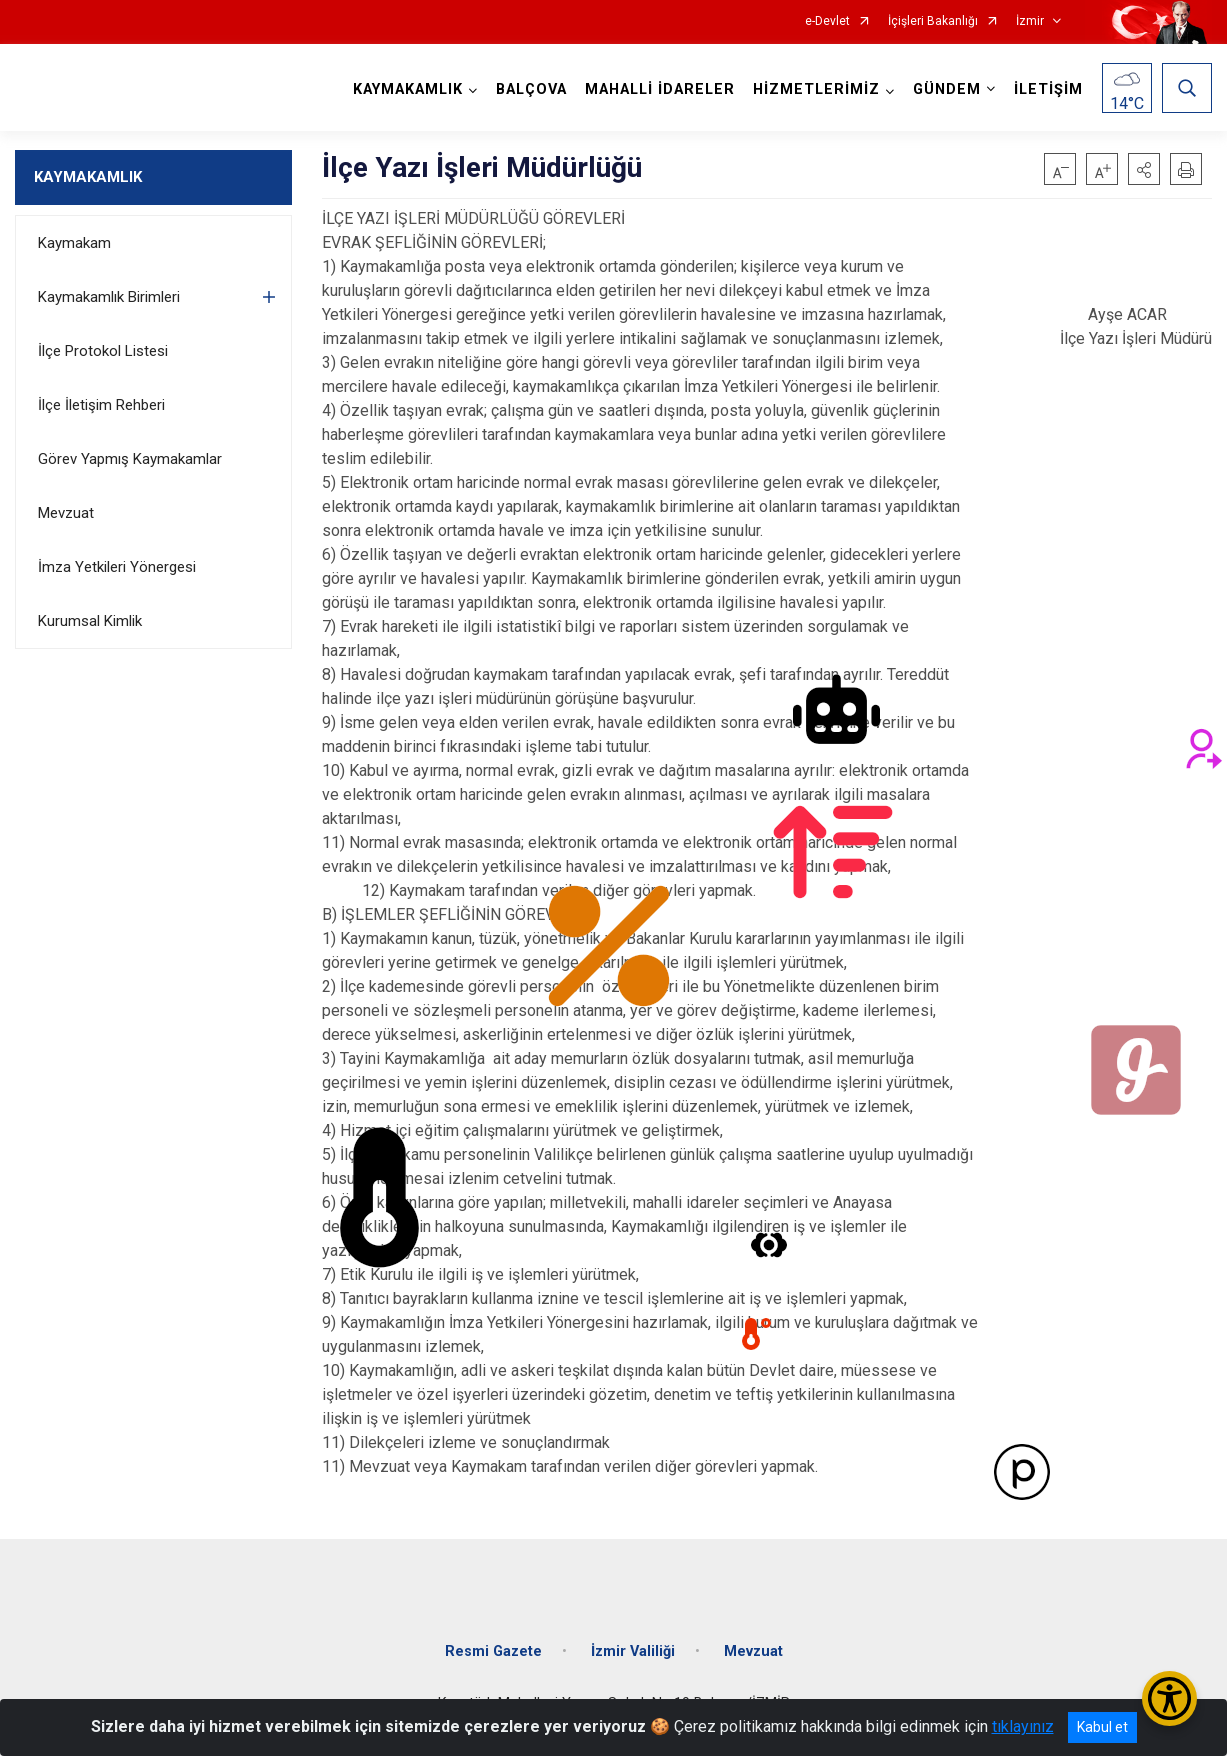  I want to click on sort items in ascending order, so click(833, 852).